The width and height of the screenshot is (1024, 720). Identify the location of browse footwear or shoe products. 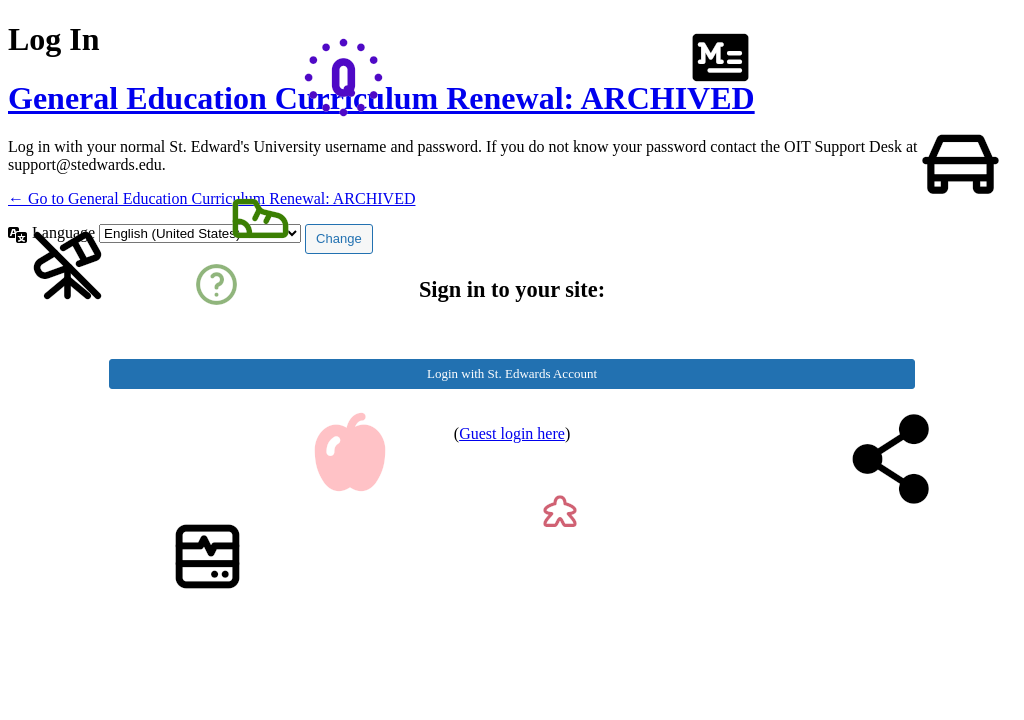
(260, 218).